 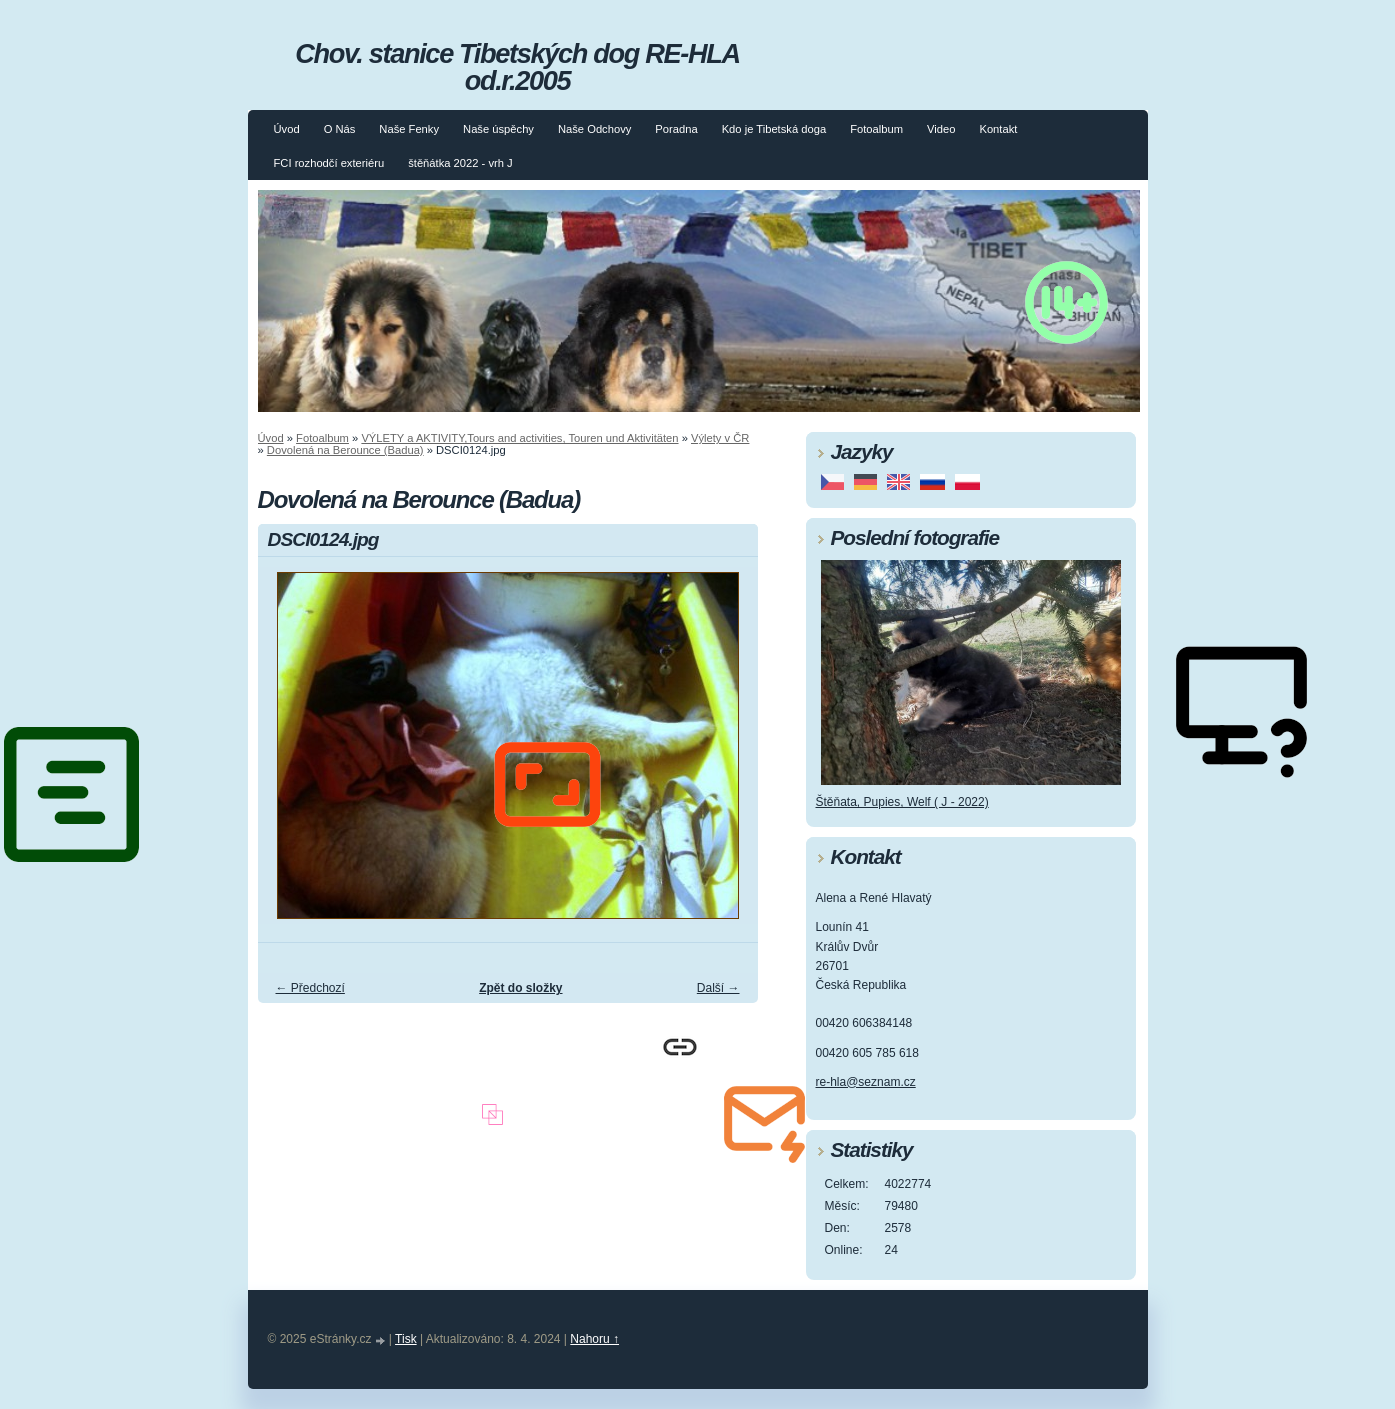 I want to click on copy or share a link, so click(x=680, y=1047).